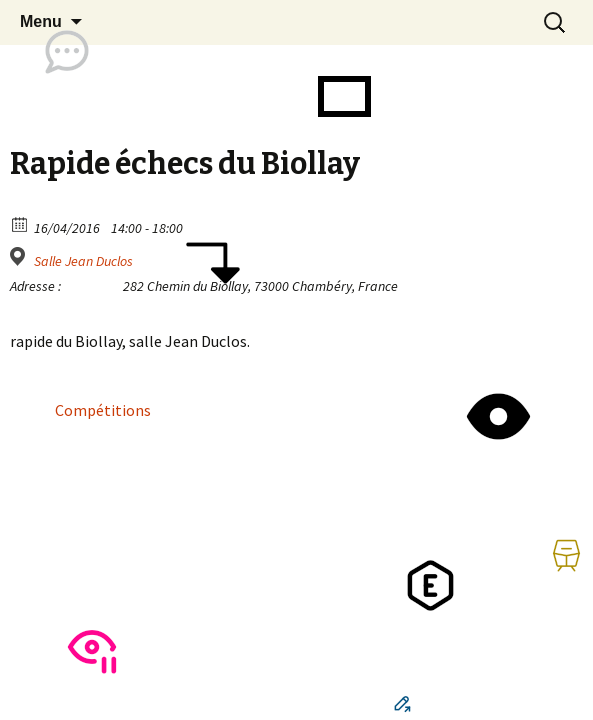  I want to click on share your edits or annotations, so click(402, 703).